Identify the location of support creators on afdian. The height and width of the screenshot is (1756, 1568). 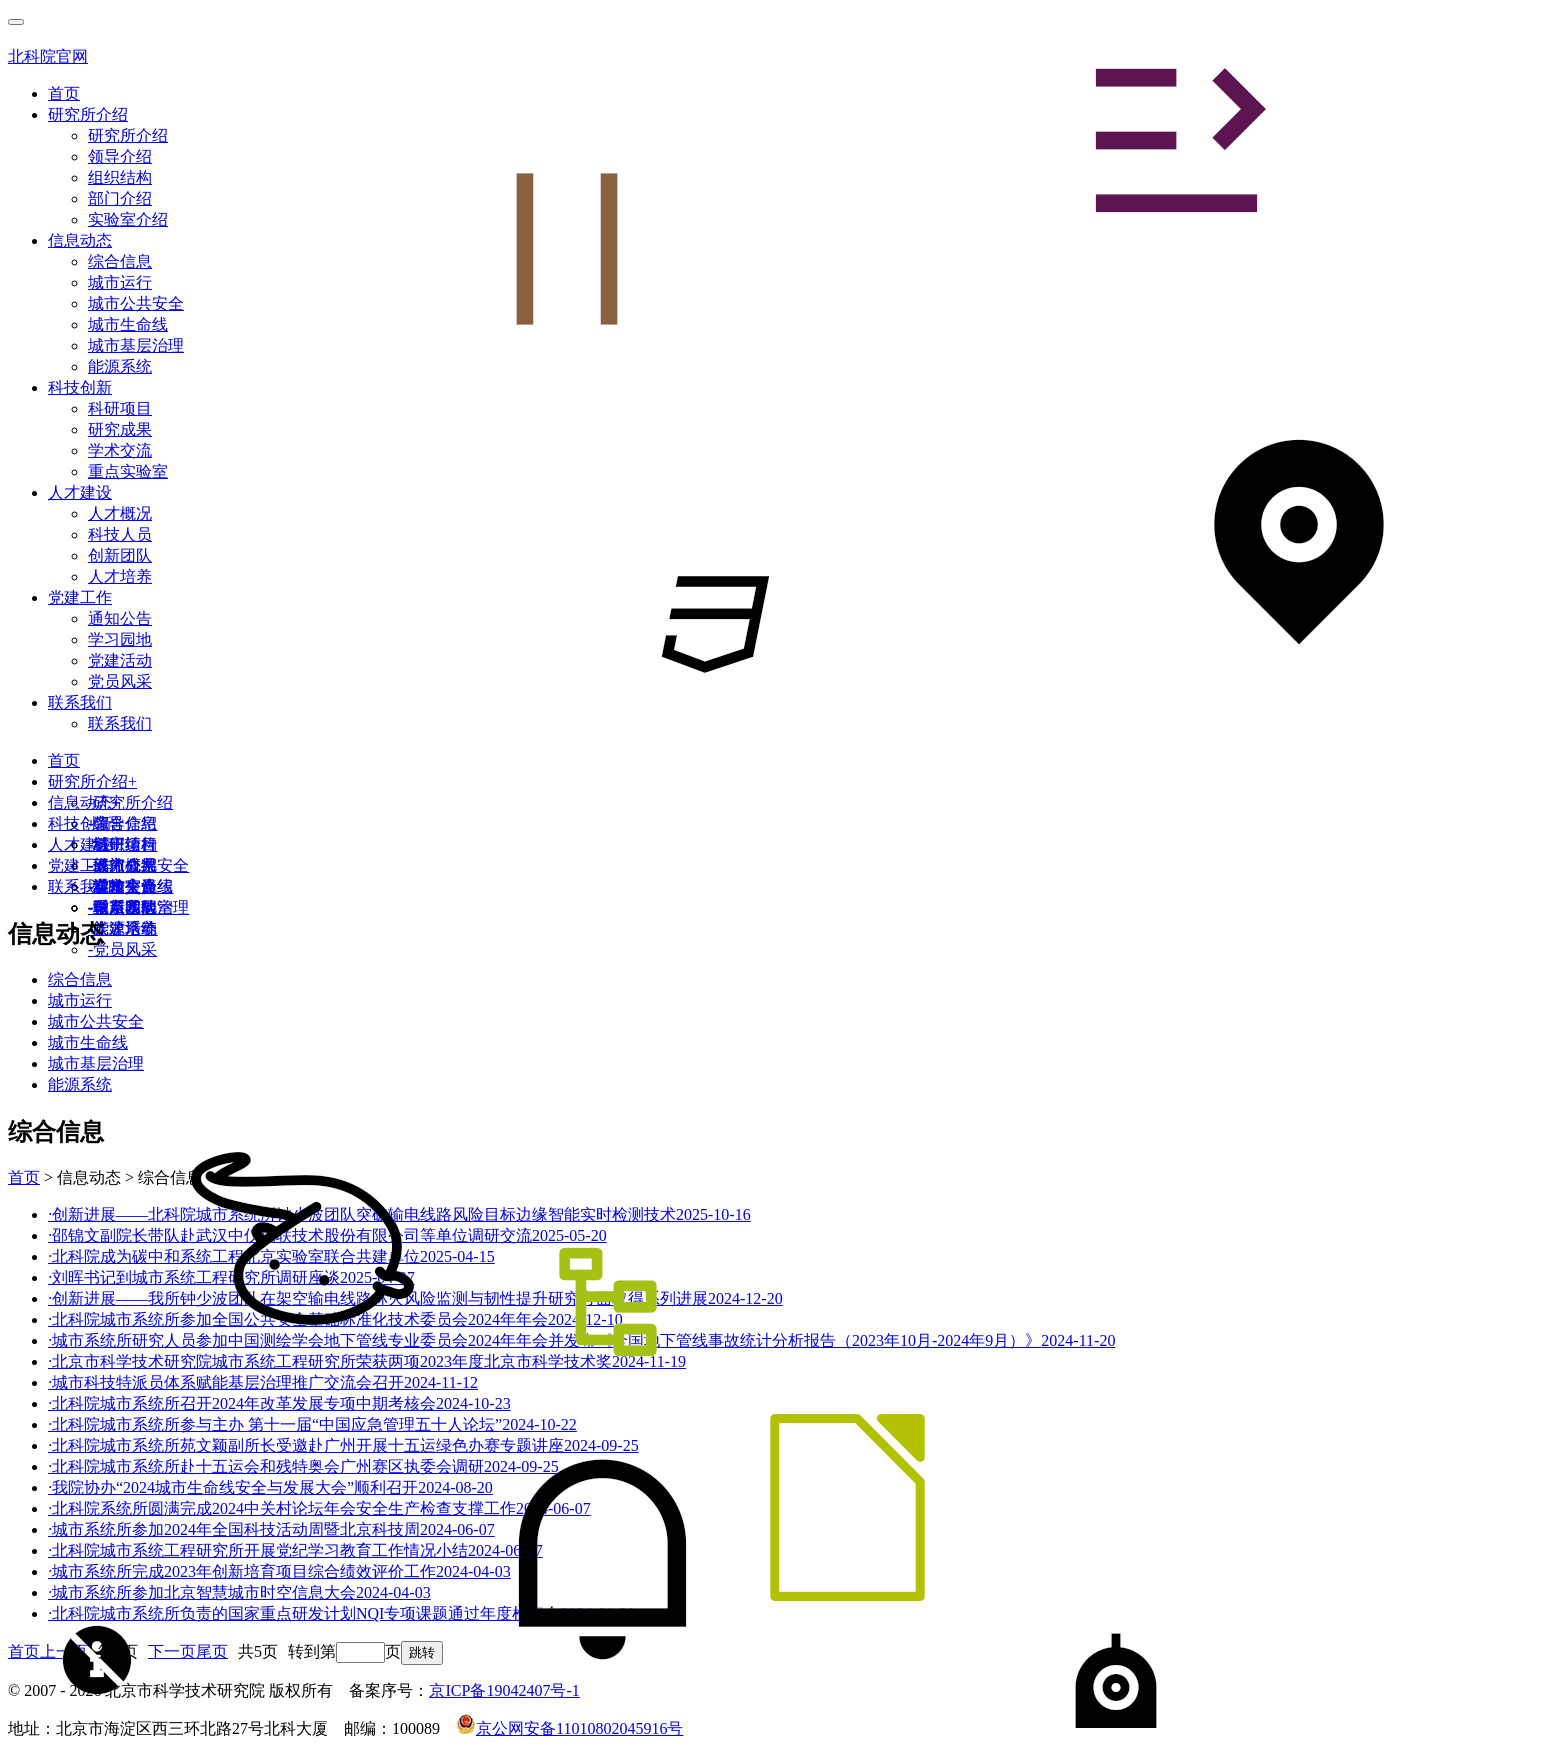
(302, 1238).